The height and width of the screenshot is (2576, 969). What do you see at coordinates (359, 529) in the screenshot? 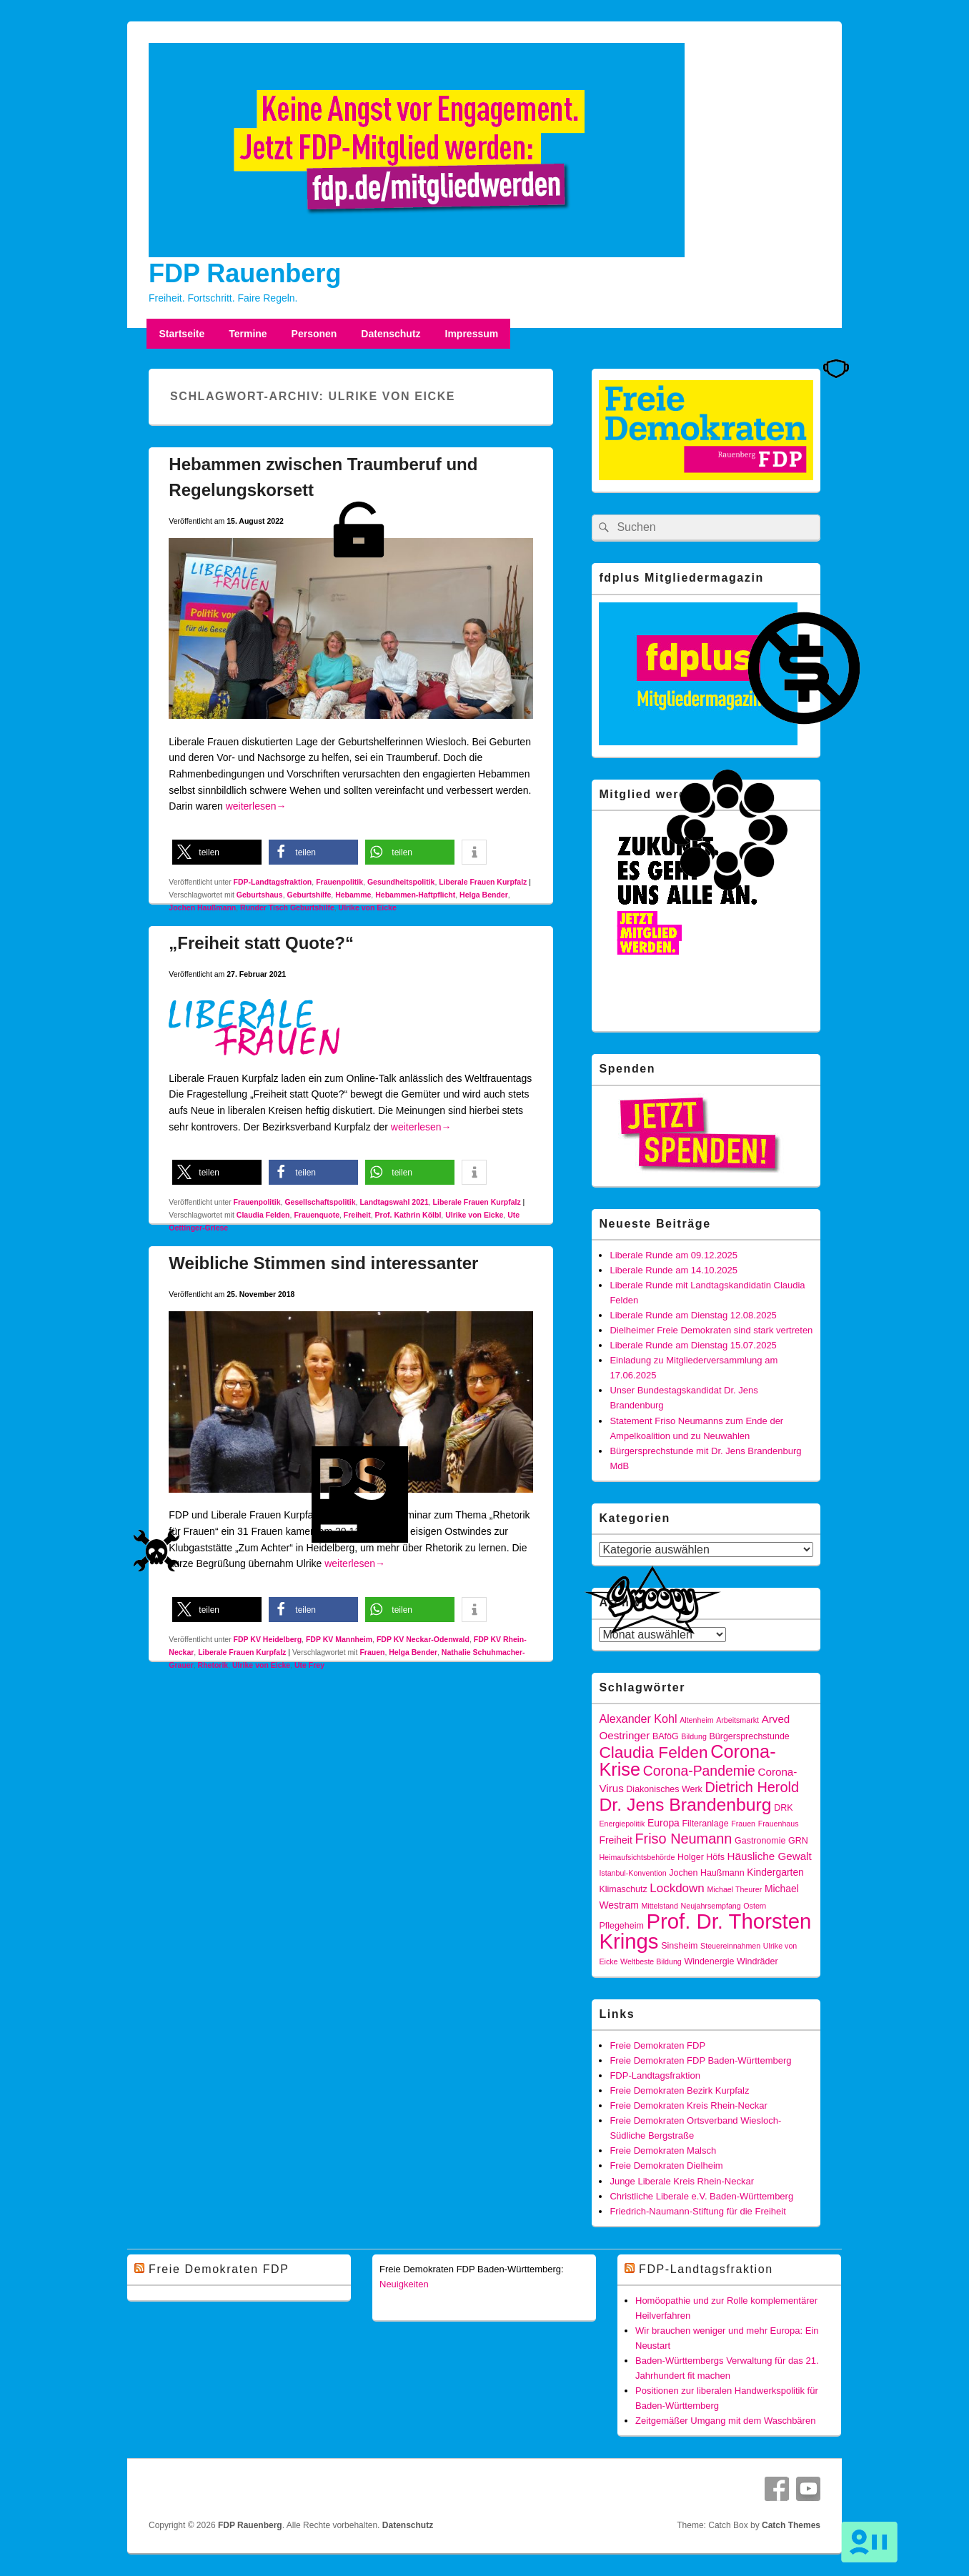
I see `unlock a secured item or account` at bounding box center [359, 529].